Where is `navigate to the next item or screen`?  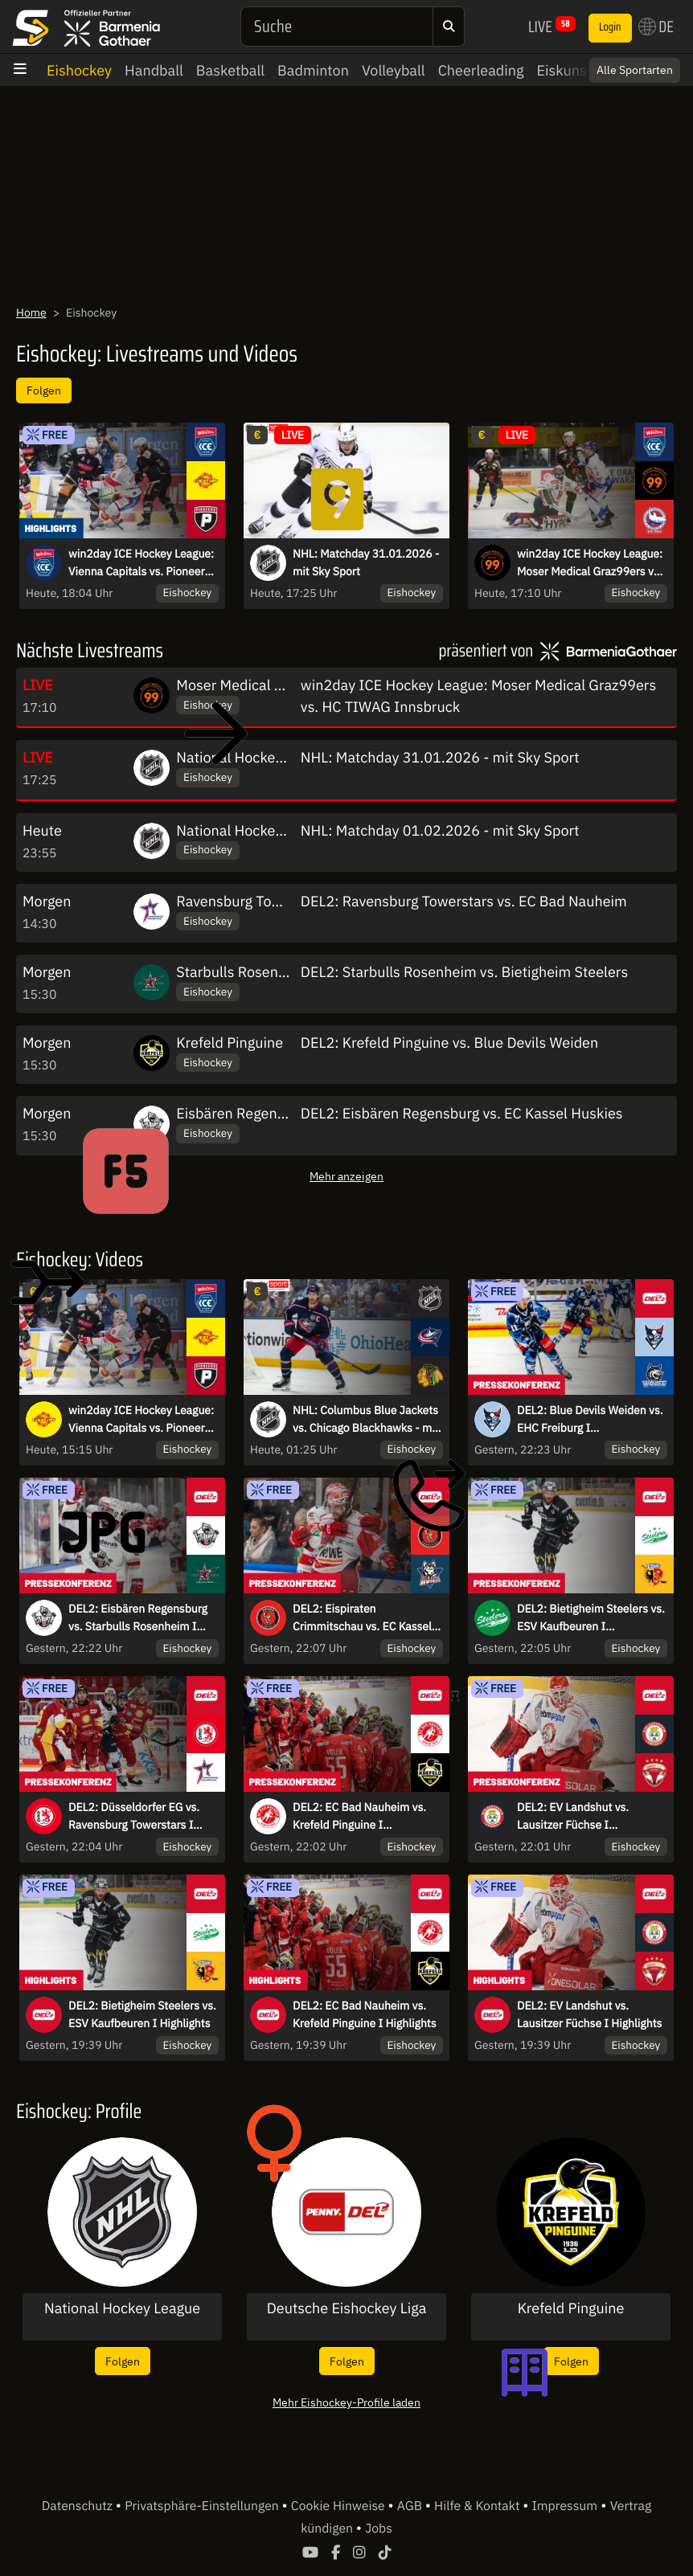 navigate to the next item or screen is located at coordinates (215, 733).